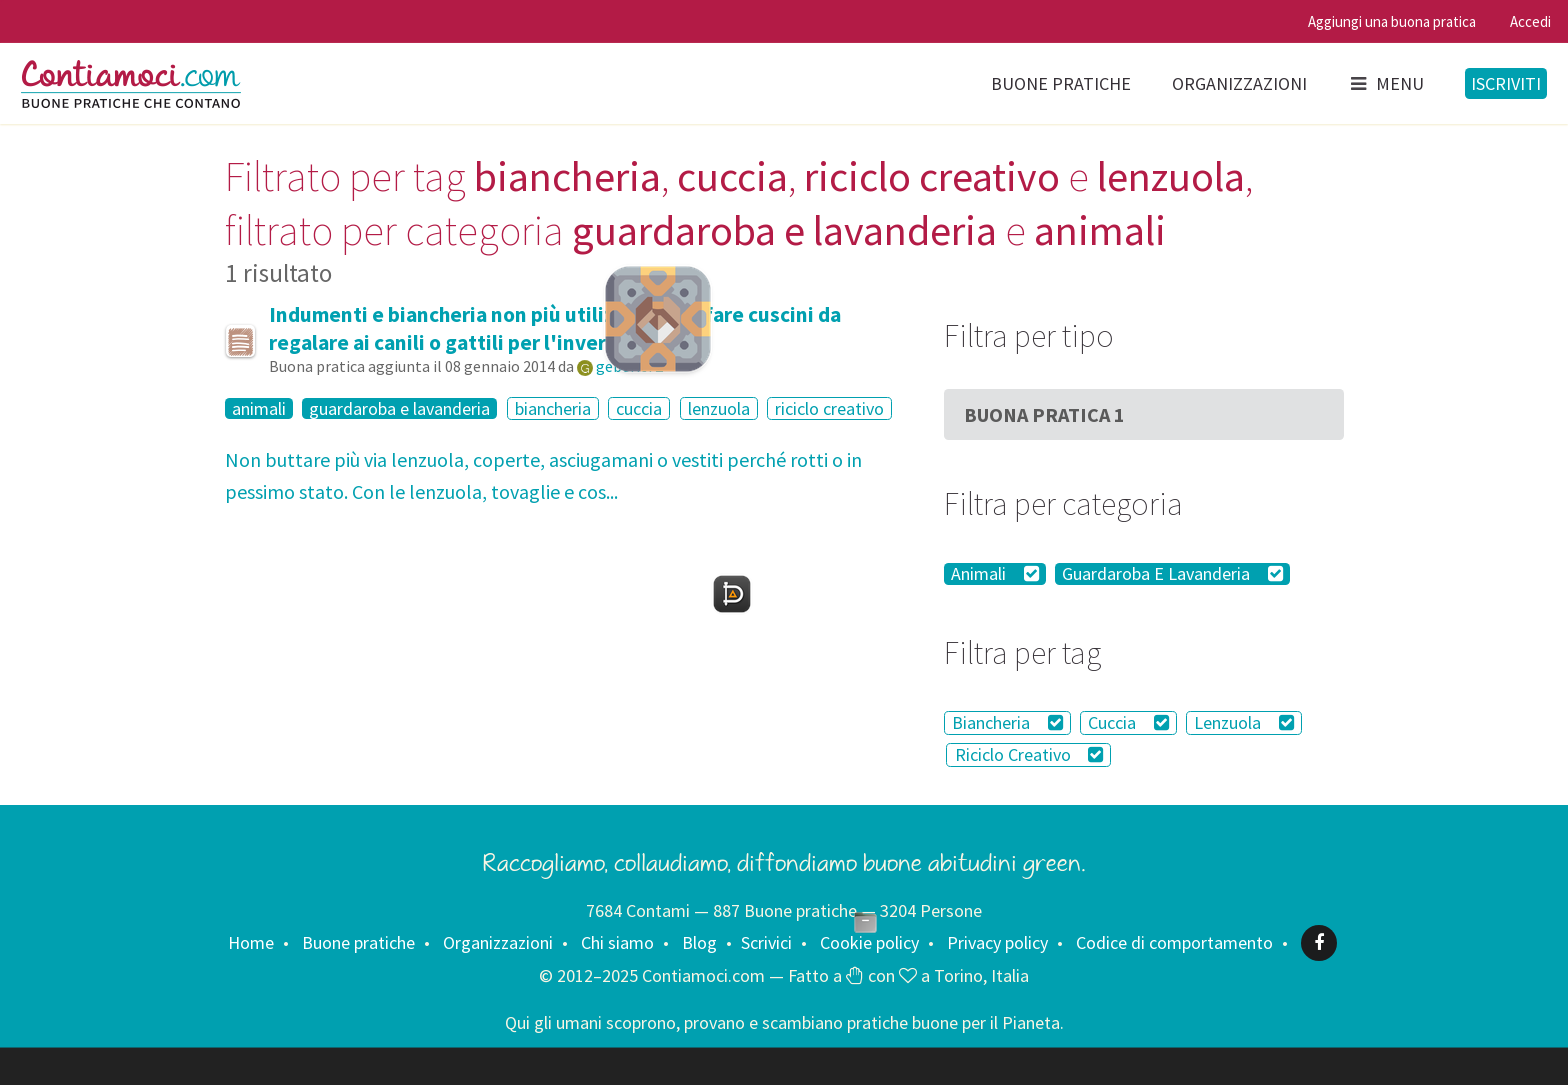  I want to click on open file manager application, so click(865, 922).